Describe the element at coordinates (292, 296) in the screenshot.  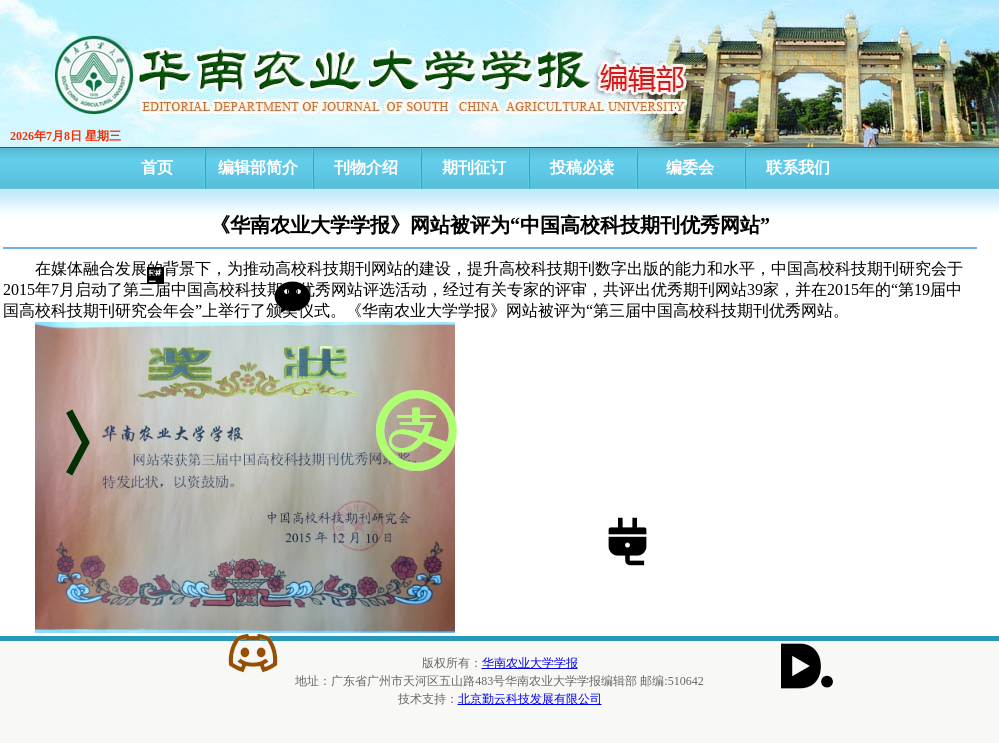
I see `open wechat messaging app` at that location.